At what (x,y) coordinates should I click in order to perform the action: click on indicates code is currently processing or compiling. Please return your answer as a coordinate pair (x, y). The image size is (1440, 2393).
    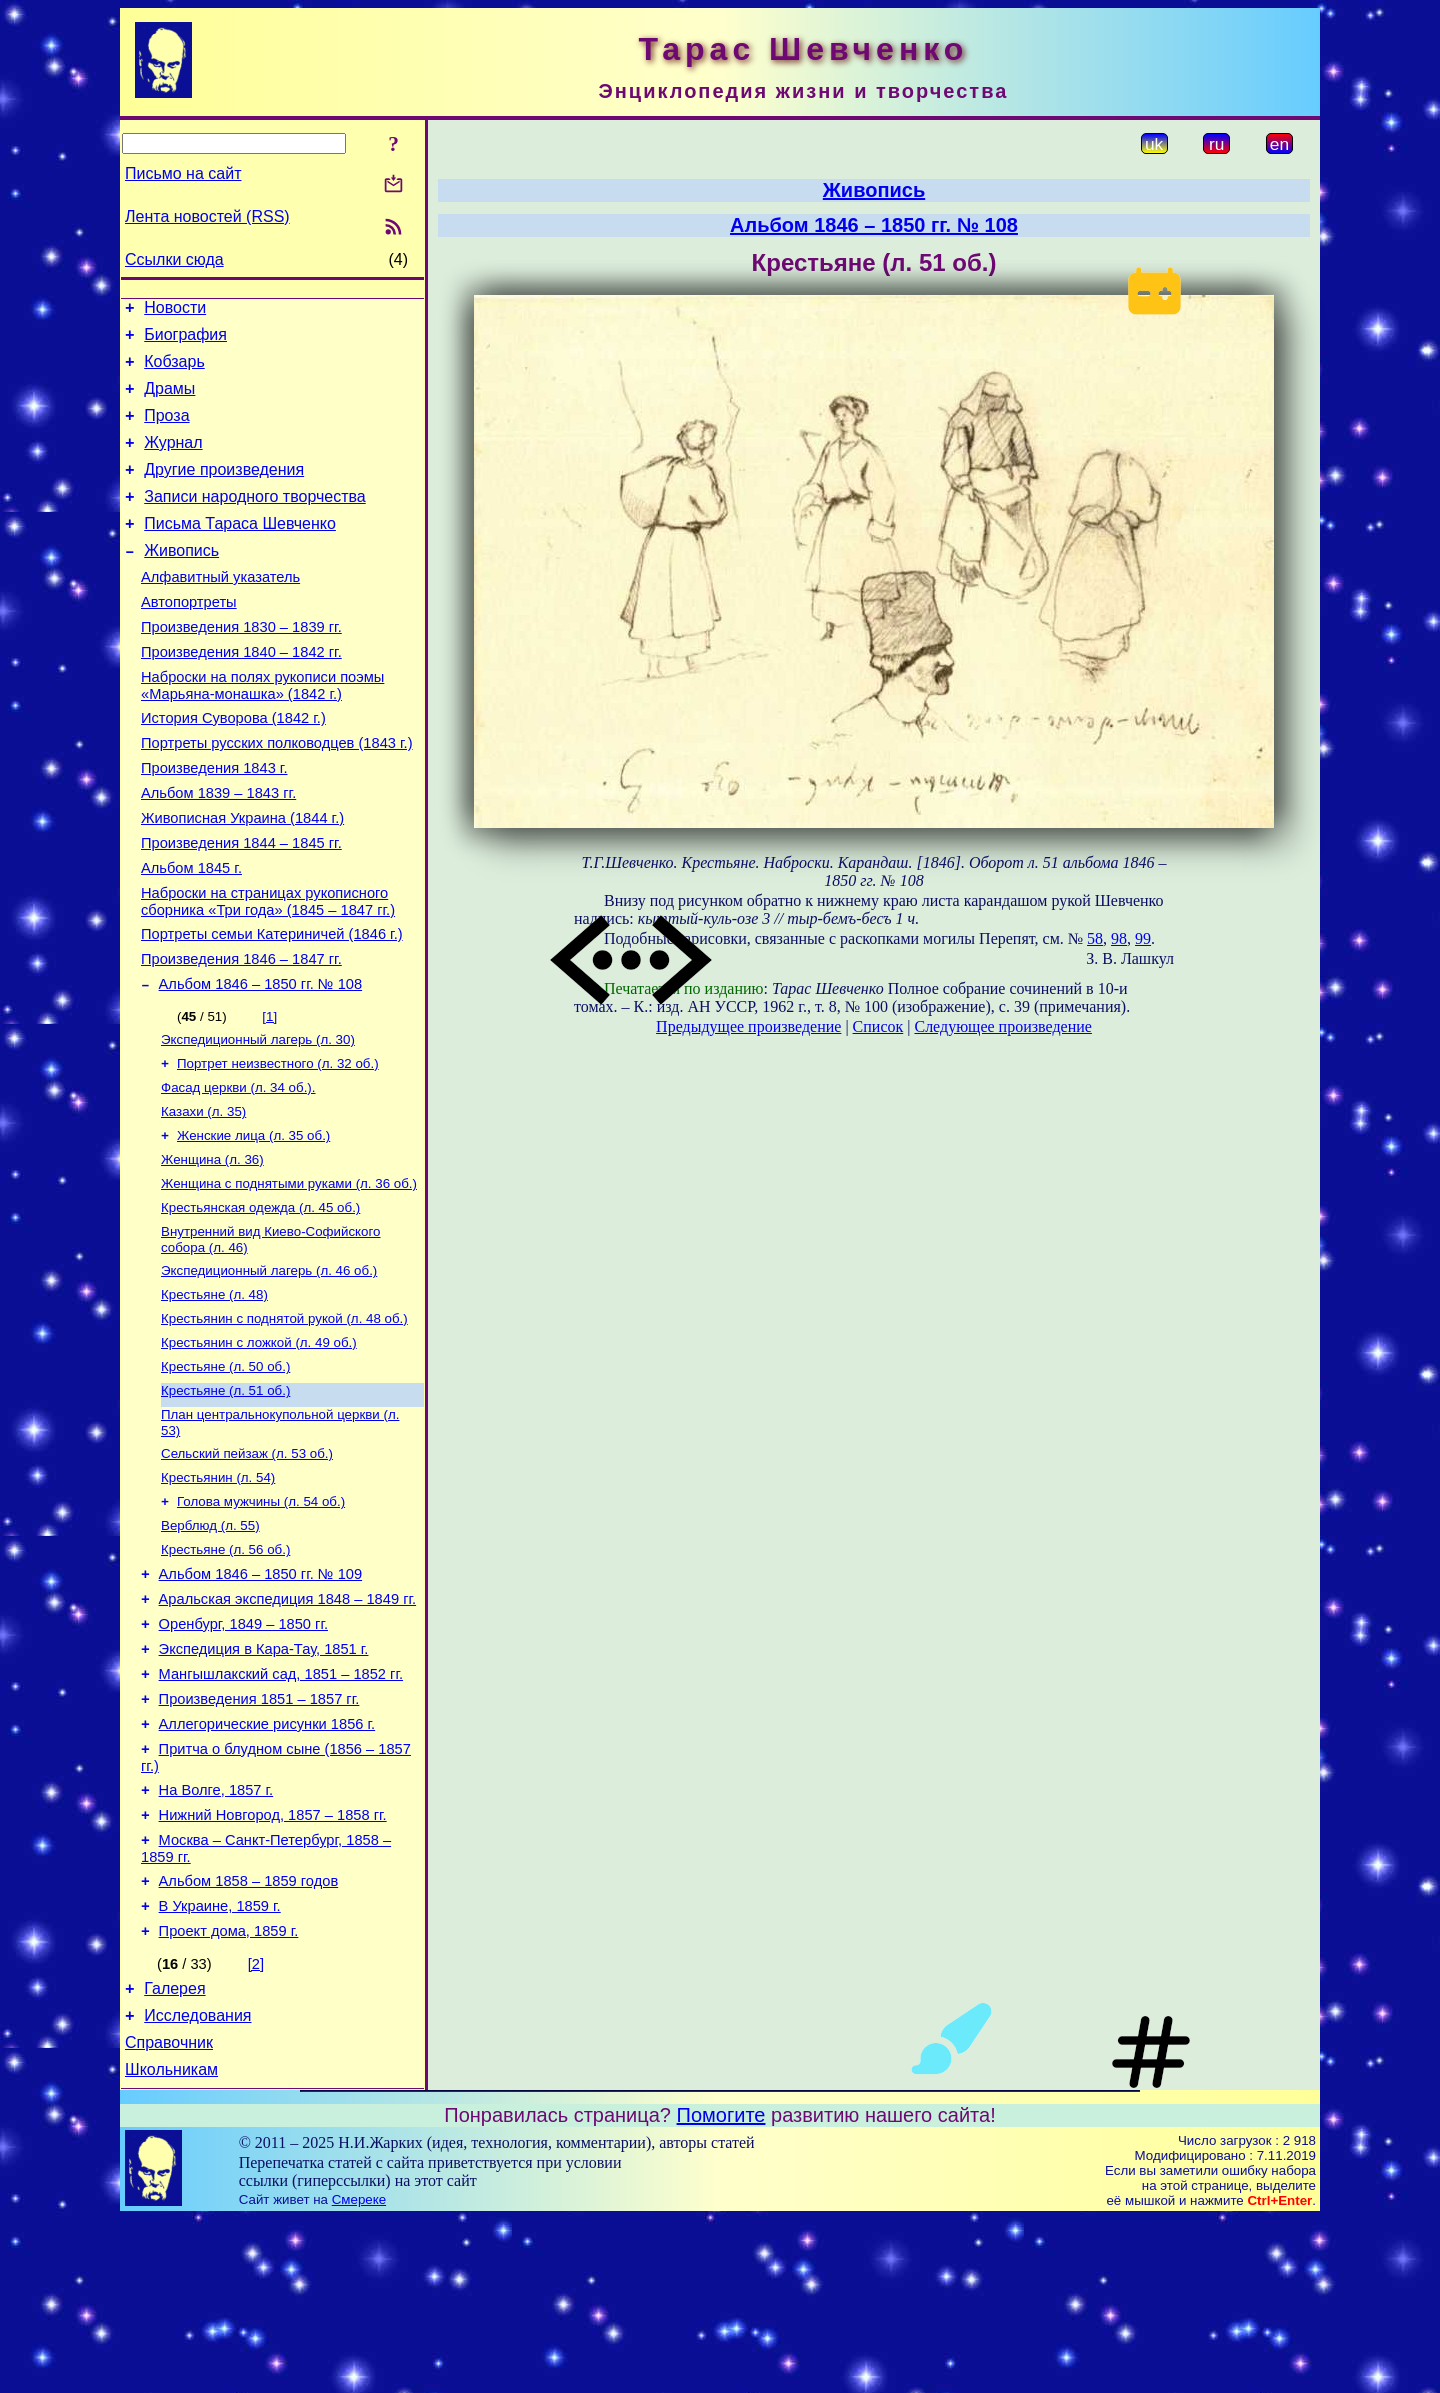
    Looking at the image, I should click on (631, 960).